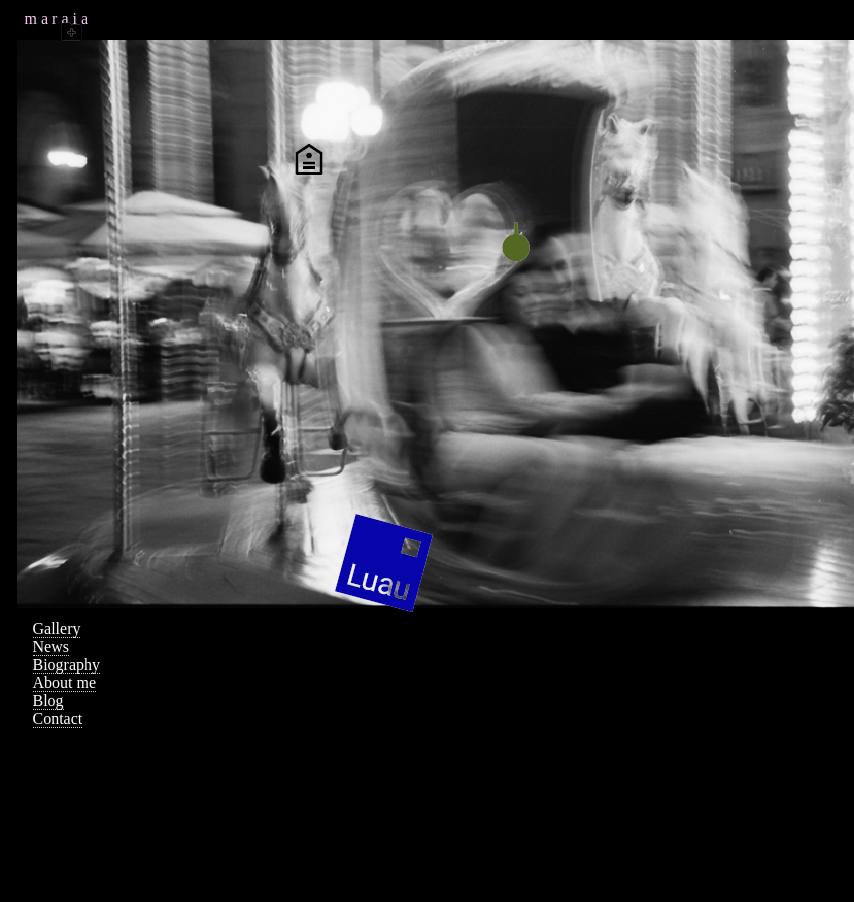 The width and height of the screenshot is (854, 902). I want to click on indicates gender-neutral or non-binary option, so click(516, 243).